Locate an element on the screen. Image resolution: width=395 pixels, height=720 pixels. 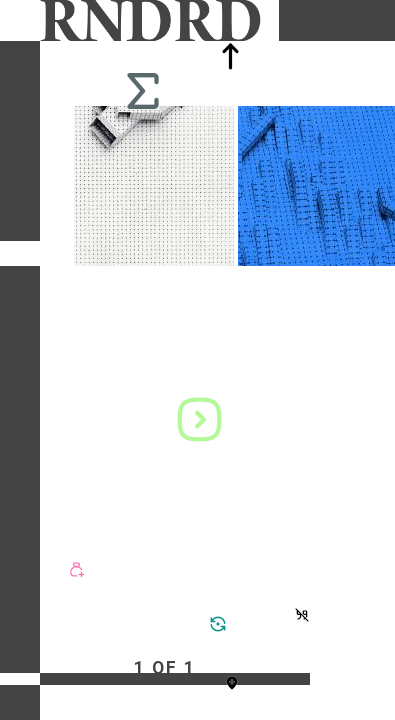
disable quotation formatting is located at coordinates (302, 615).